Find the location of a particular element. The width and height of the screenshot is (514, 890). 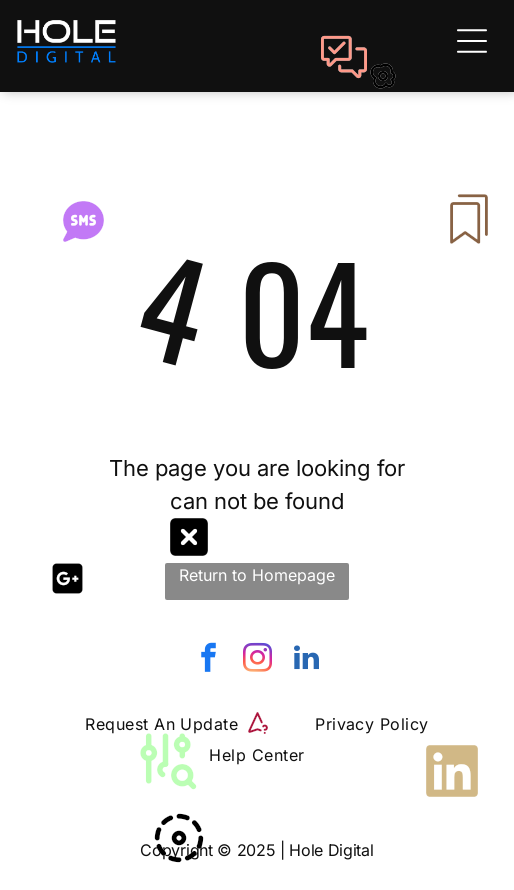

apply tilt-shift blur effect to photo is located at coordinates (179, 838).